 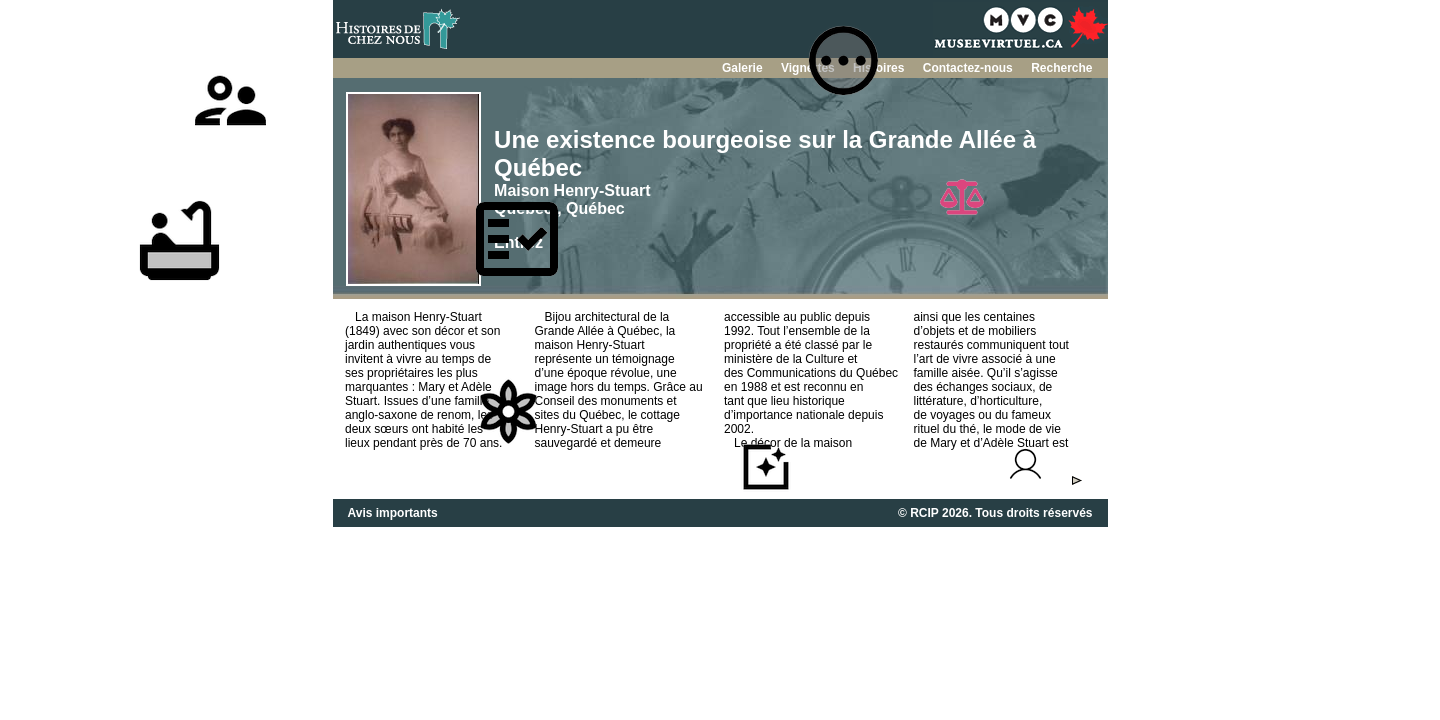 What do you see at coordinates (962, 197) in the screenshot?
I see `access legal or terms of service information` at bounding box center [962, 197].